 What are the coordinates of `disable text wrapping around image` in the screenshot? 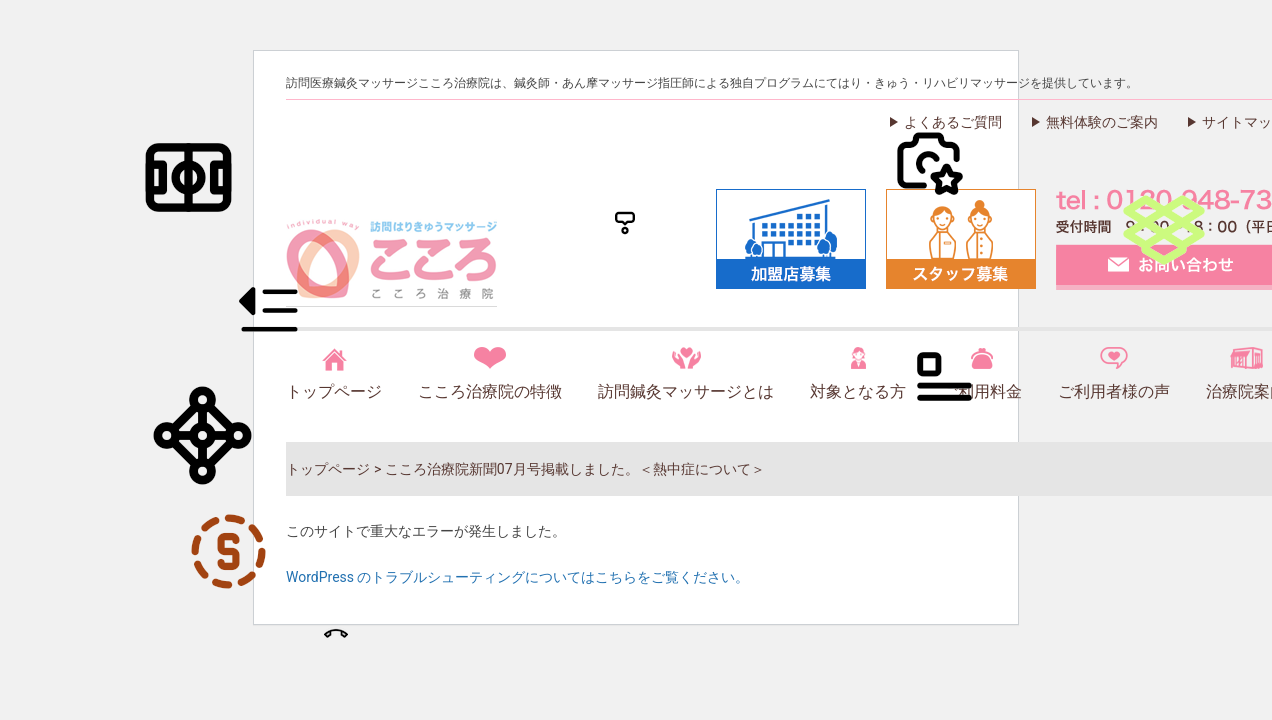 It's located at (944, 376).